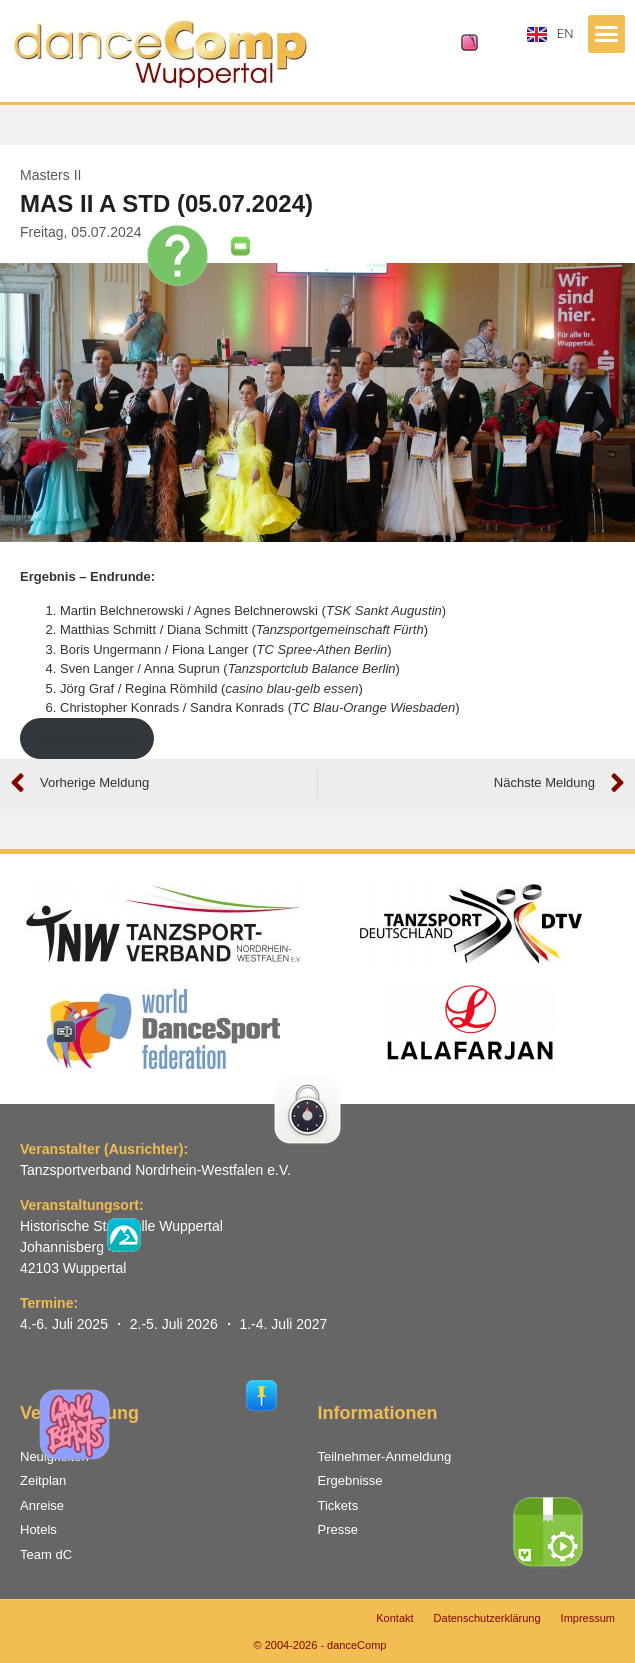  Describe the element at coordinates (124, 1235) in the screenshot. I see `launch Two Point Hospital game` at that location.